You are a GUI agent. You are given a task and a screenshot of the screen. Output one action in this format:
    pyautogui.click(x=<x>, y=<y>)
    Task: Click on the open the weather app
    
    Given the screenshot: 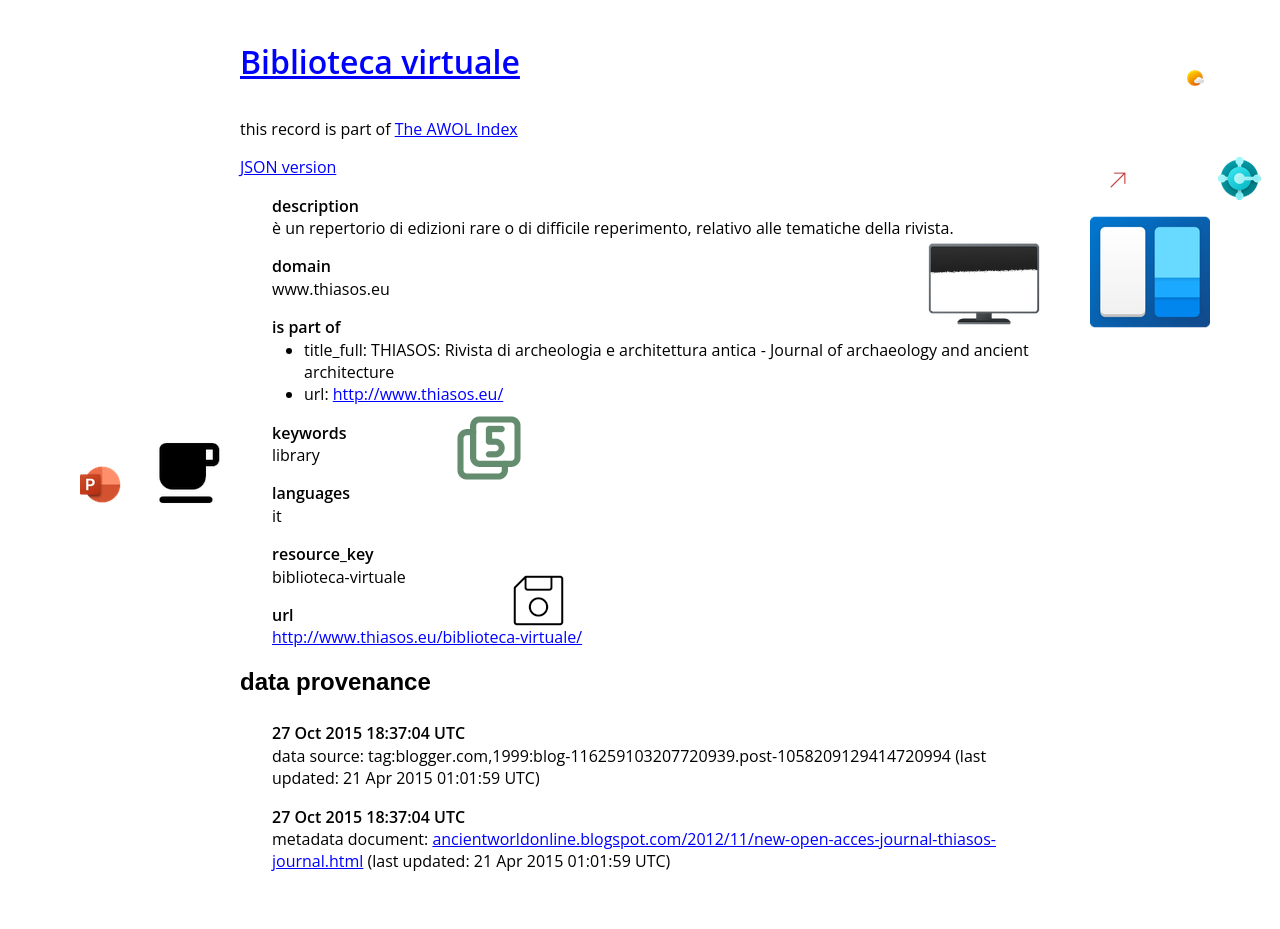 What is the action you would take?
    pyautogui.click(x=1195, y=78)
    